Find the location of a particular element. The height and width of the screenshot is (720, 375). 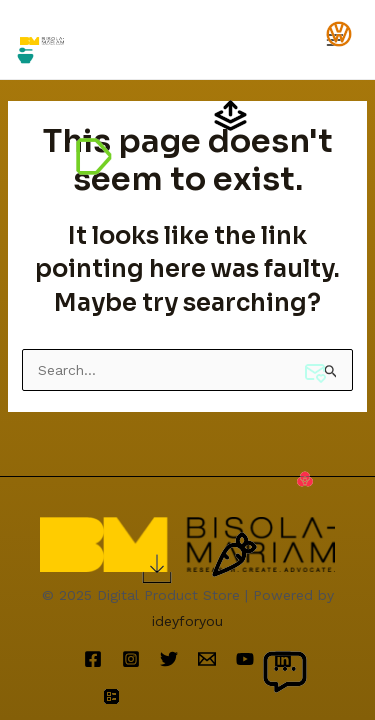

view ballot or voting options is located at coordinates (111, 696).